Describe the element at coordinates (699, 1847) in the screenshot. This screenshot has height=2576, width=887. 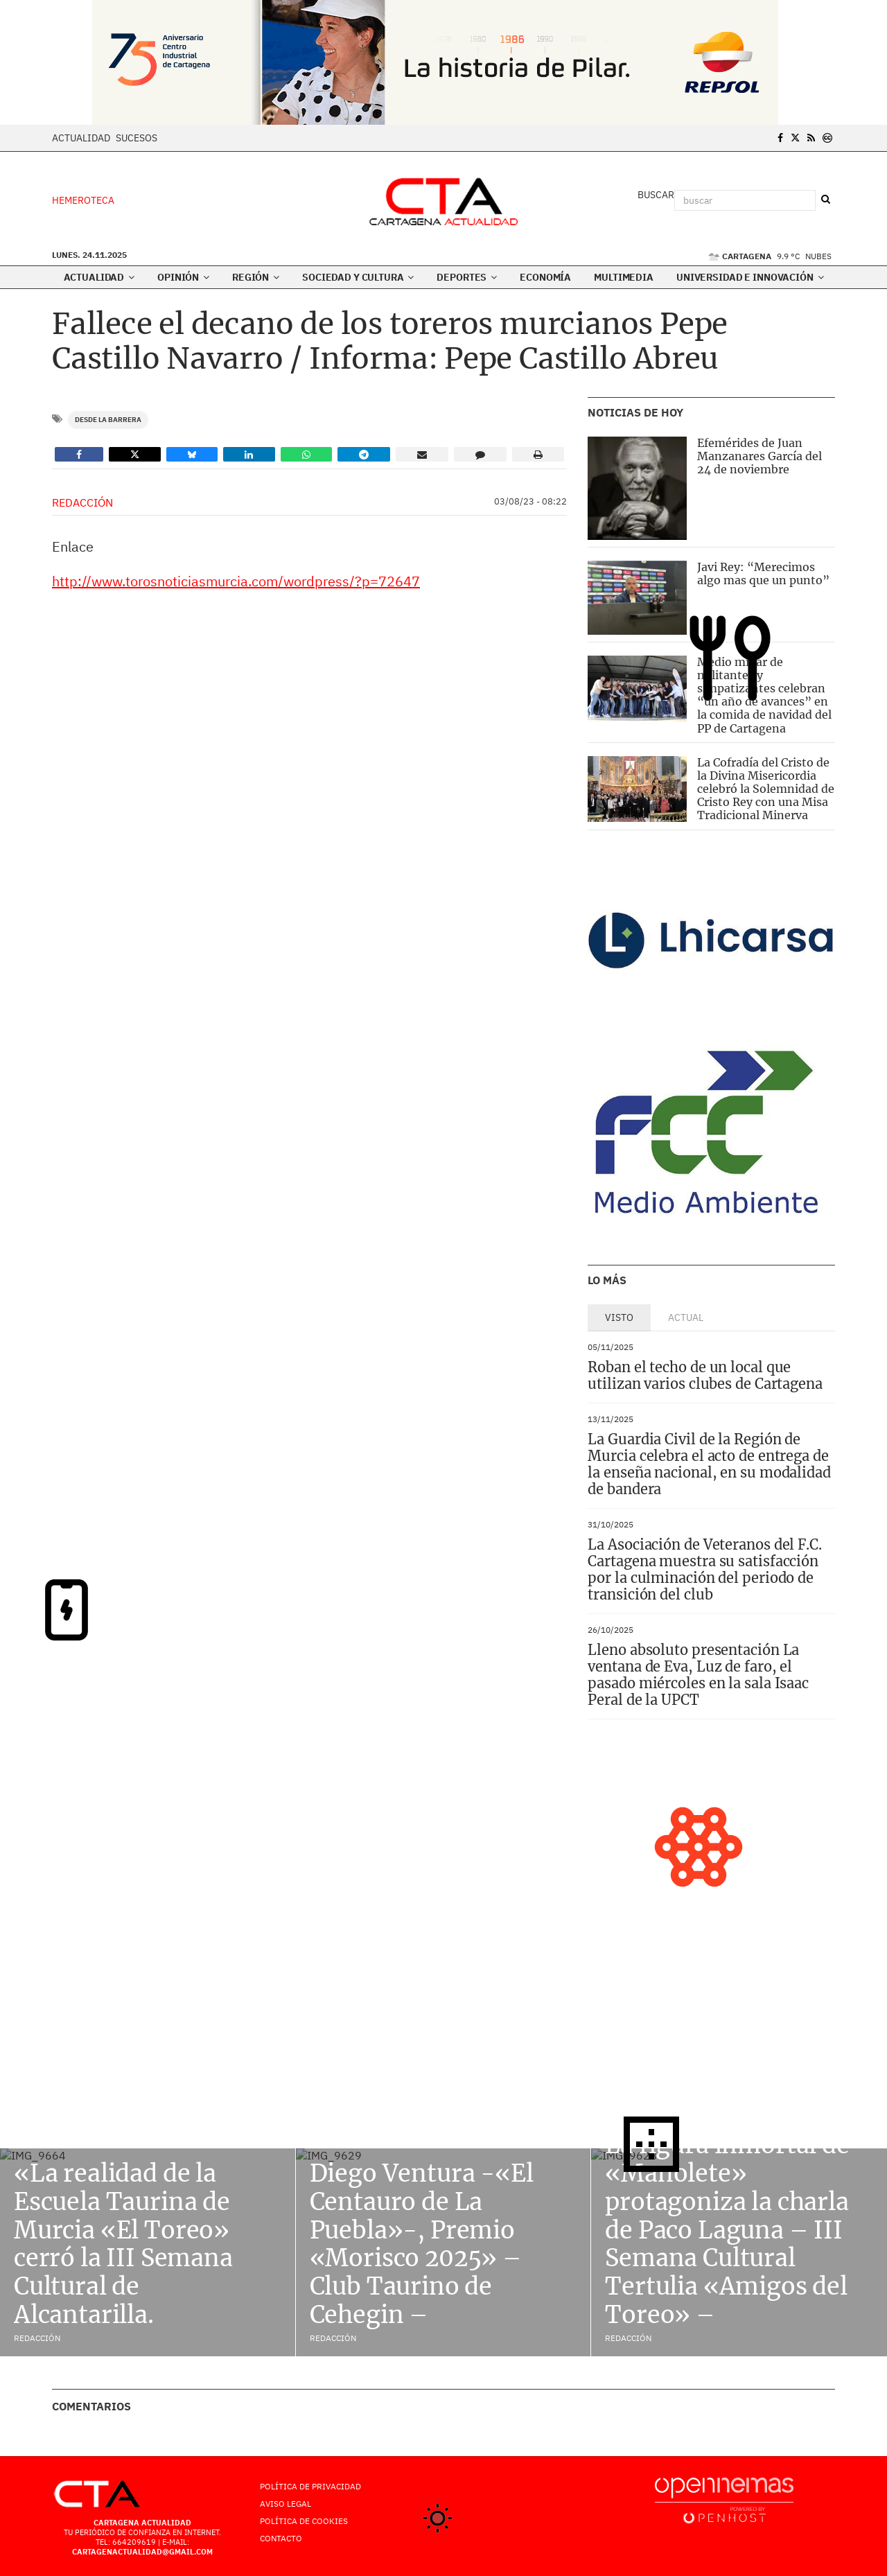
I see `view star-ring network topology` at that location.